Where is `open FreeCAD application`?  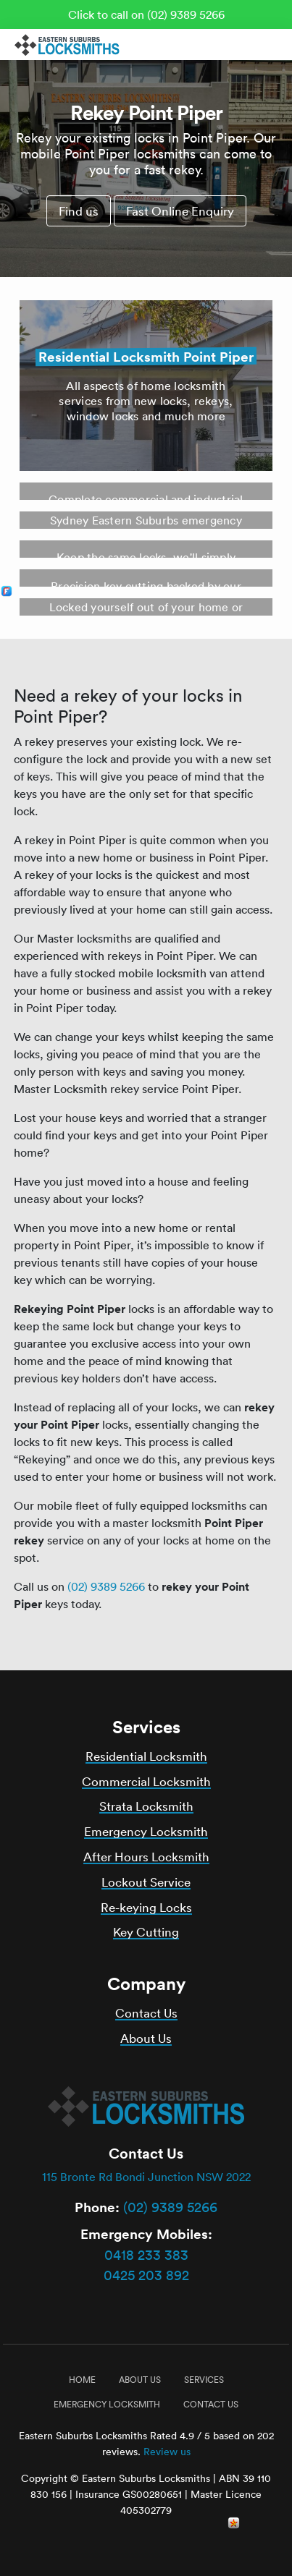
open FreeCAD application is located at coordinates (7, 591).